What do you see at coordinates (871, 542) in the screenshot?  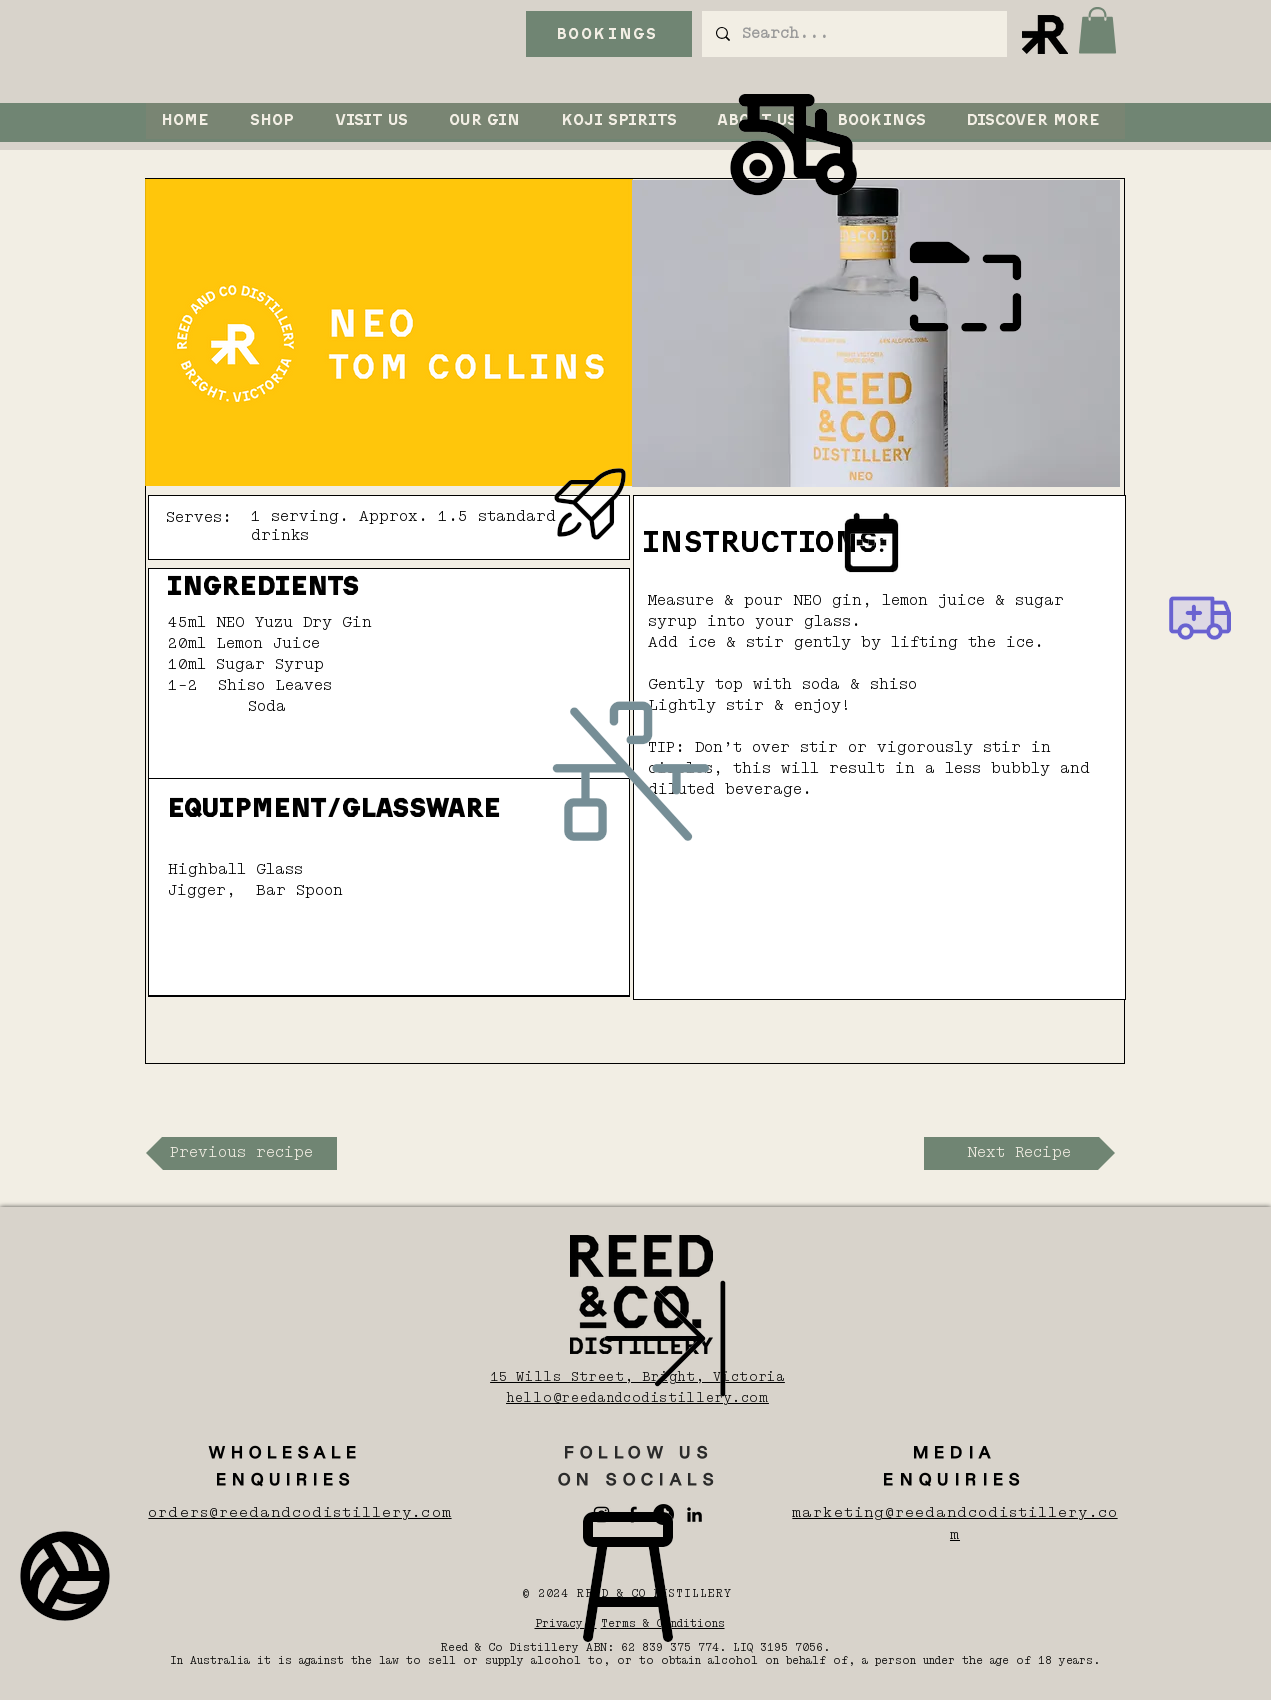 I see `select a date range` at bounding box center [871, 542].